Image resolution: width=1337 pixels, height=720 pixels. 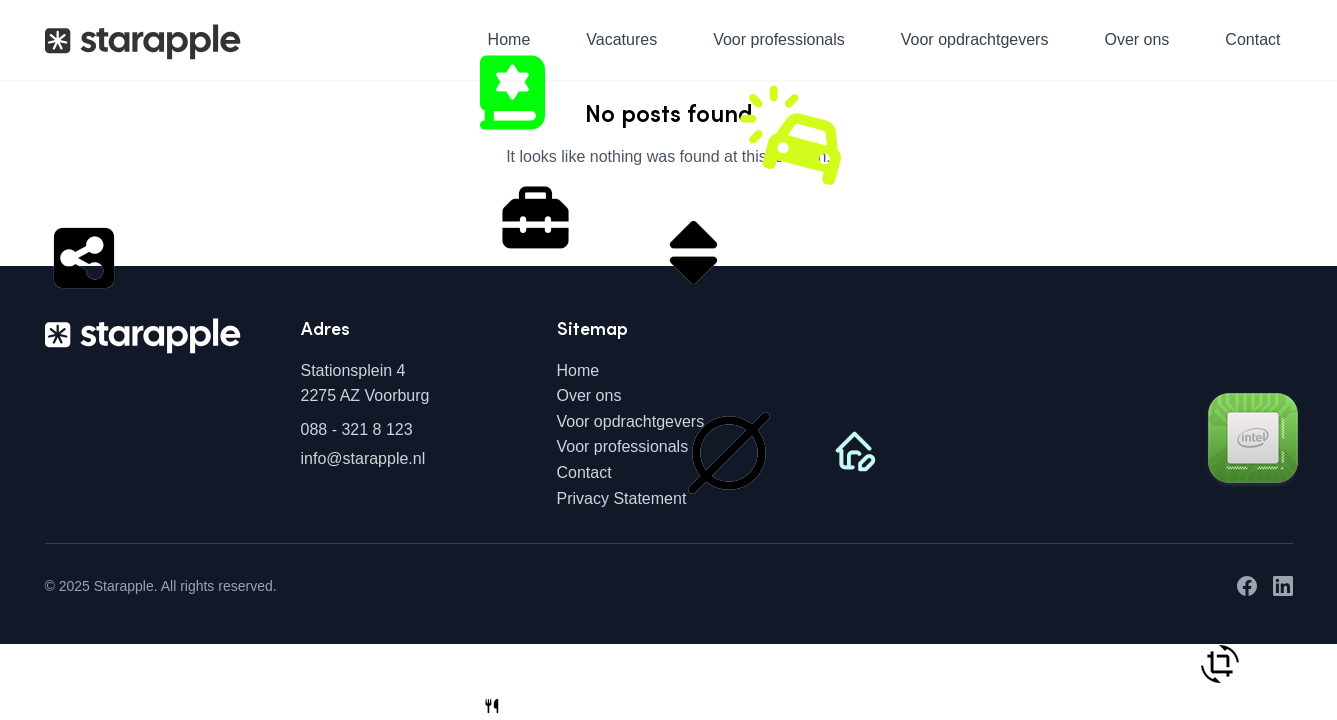 What do you see at coordinates (1253, 438) in the screenshot?
I see `view CPU or processor information` at bounding box center [1253, 438].